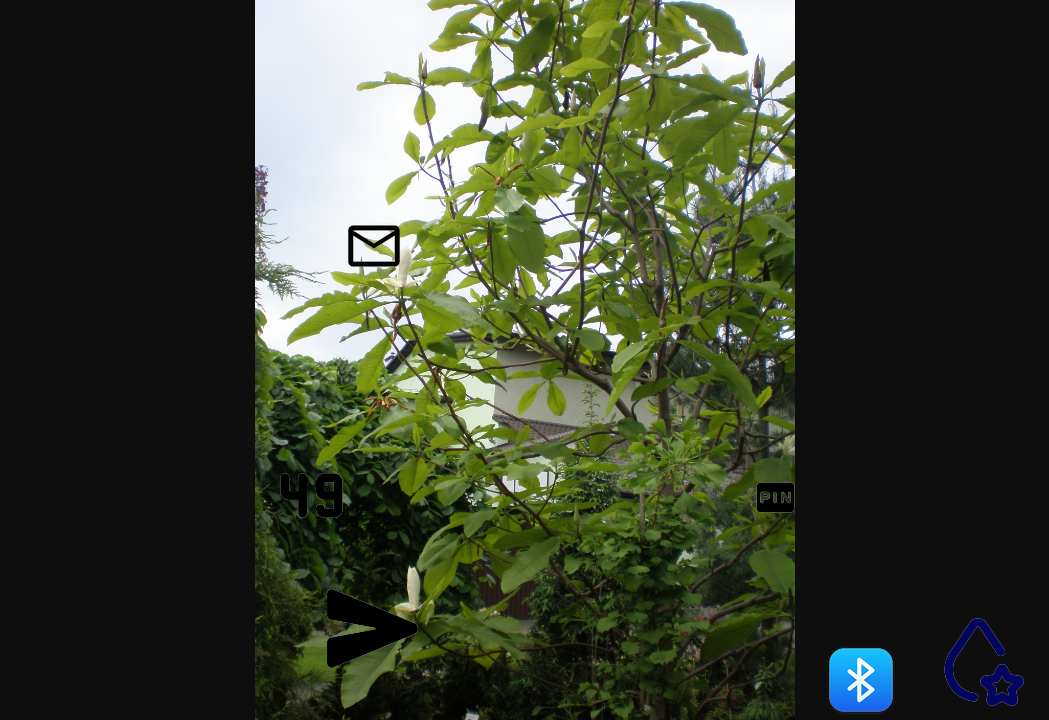  Describe the element at coordinates (861, 680) in the screenshot. I see `toggle bluetooth on or off` at that location.